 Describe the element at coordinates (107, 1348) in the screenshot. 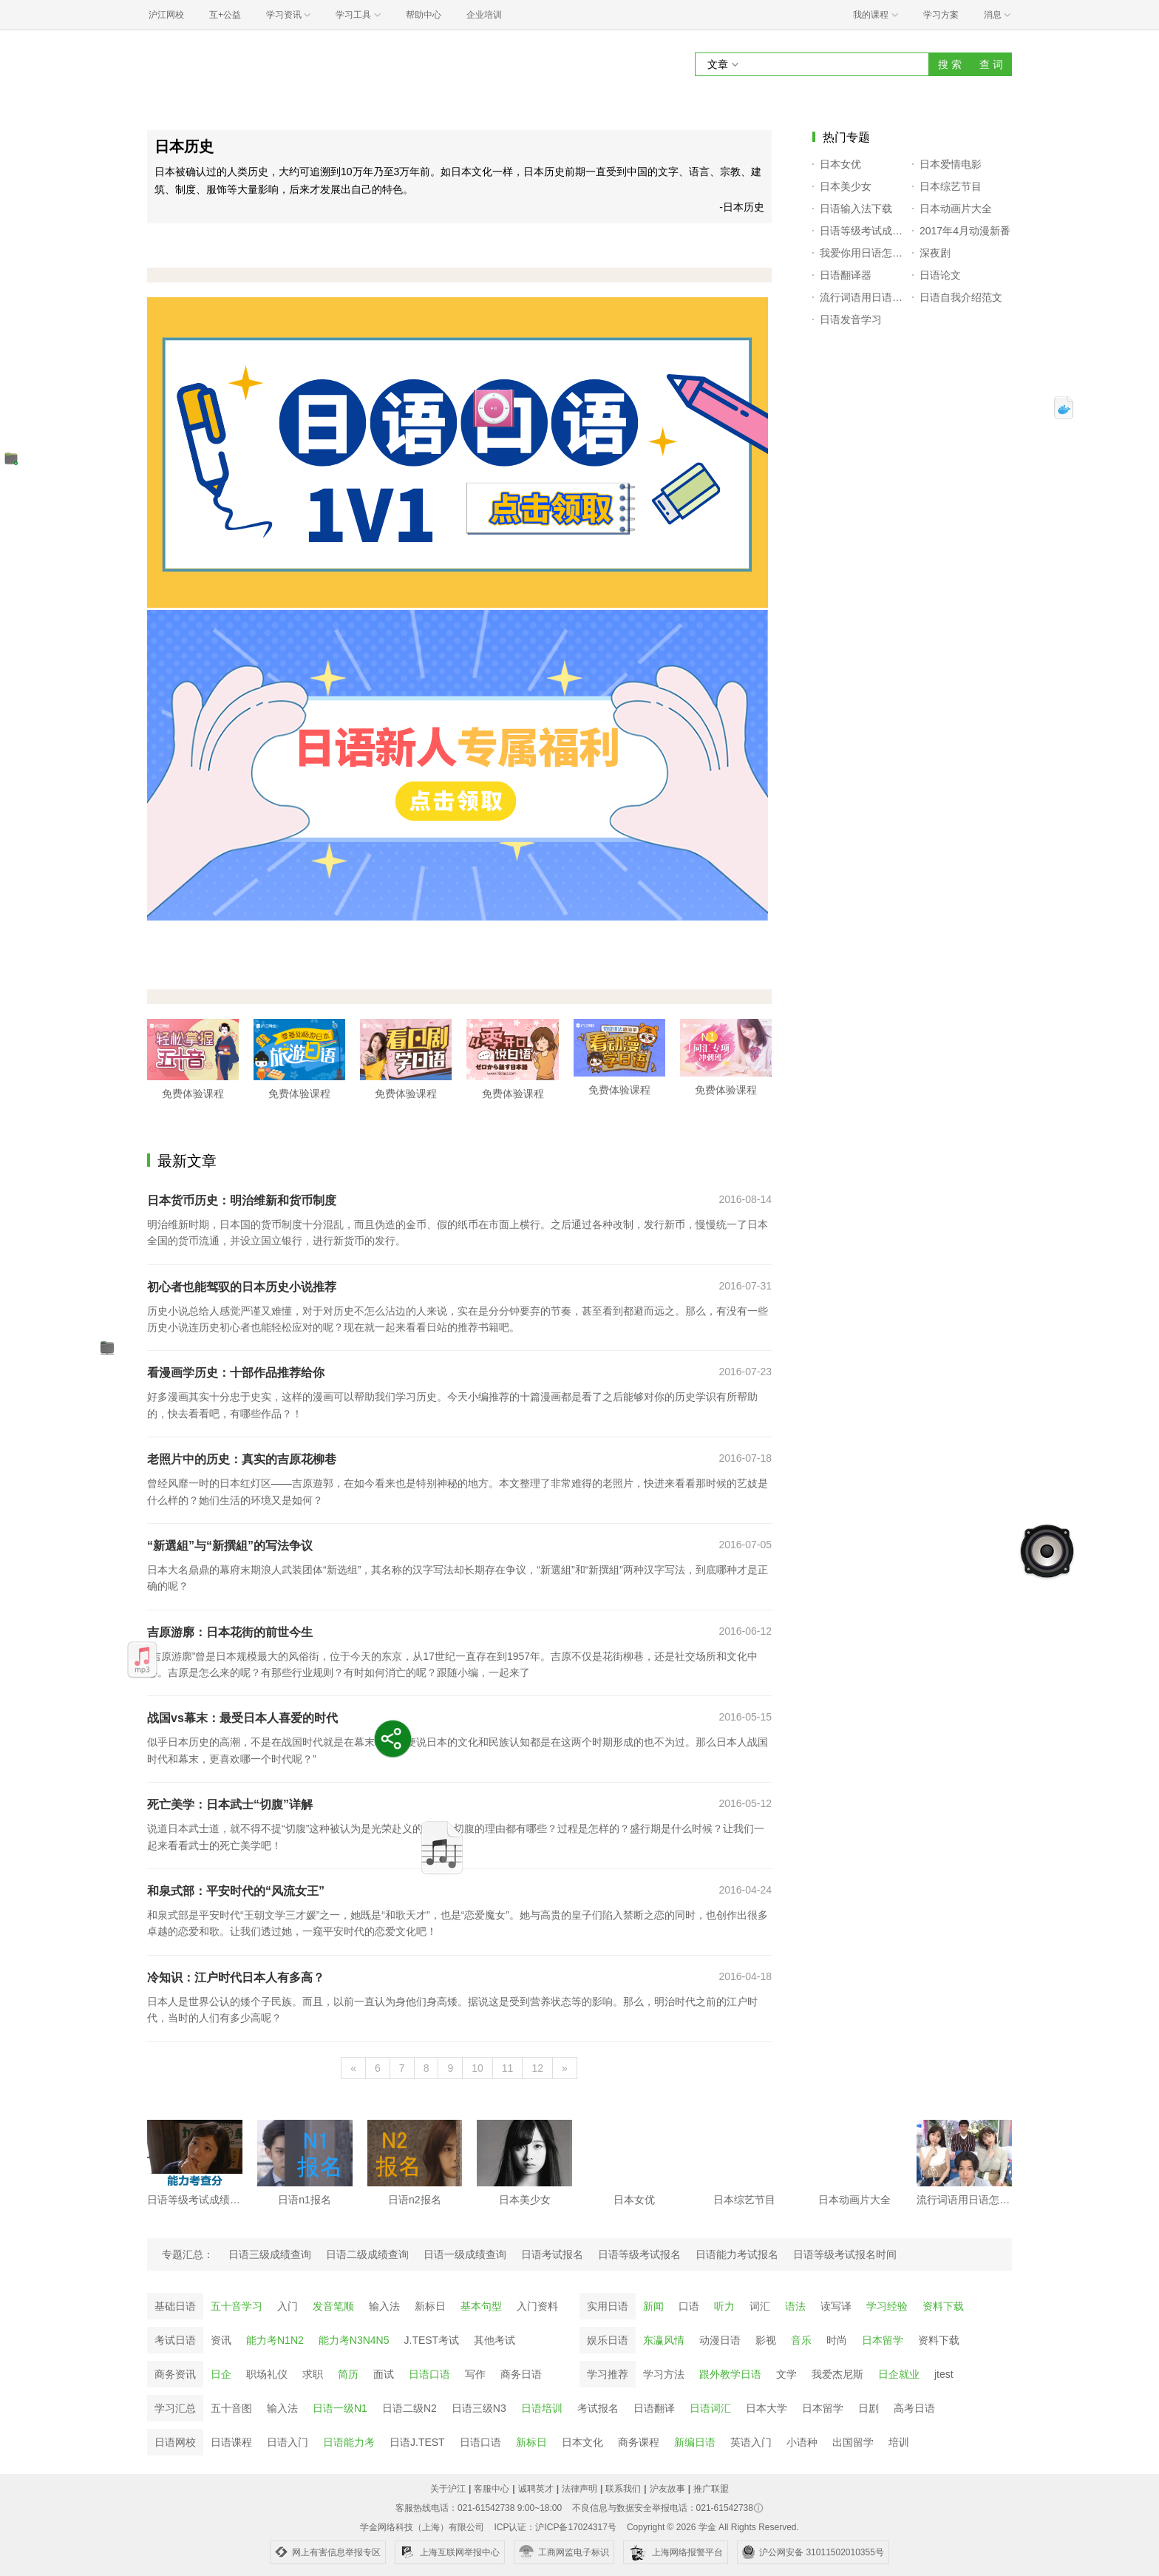

I see `access files stored on a remote server` at that location.